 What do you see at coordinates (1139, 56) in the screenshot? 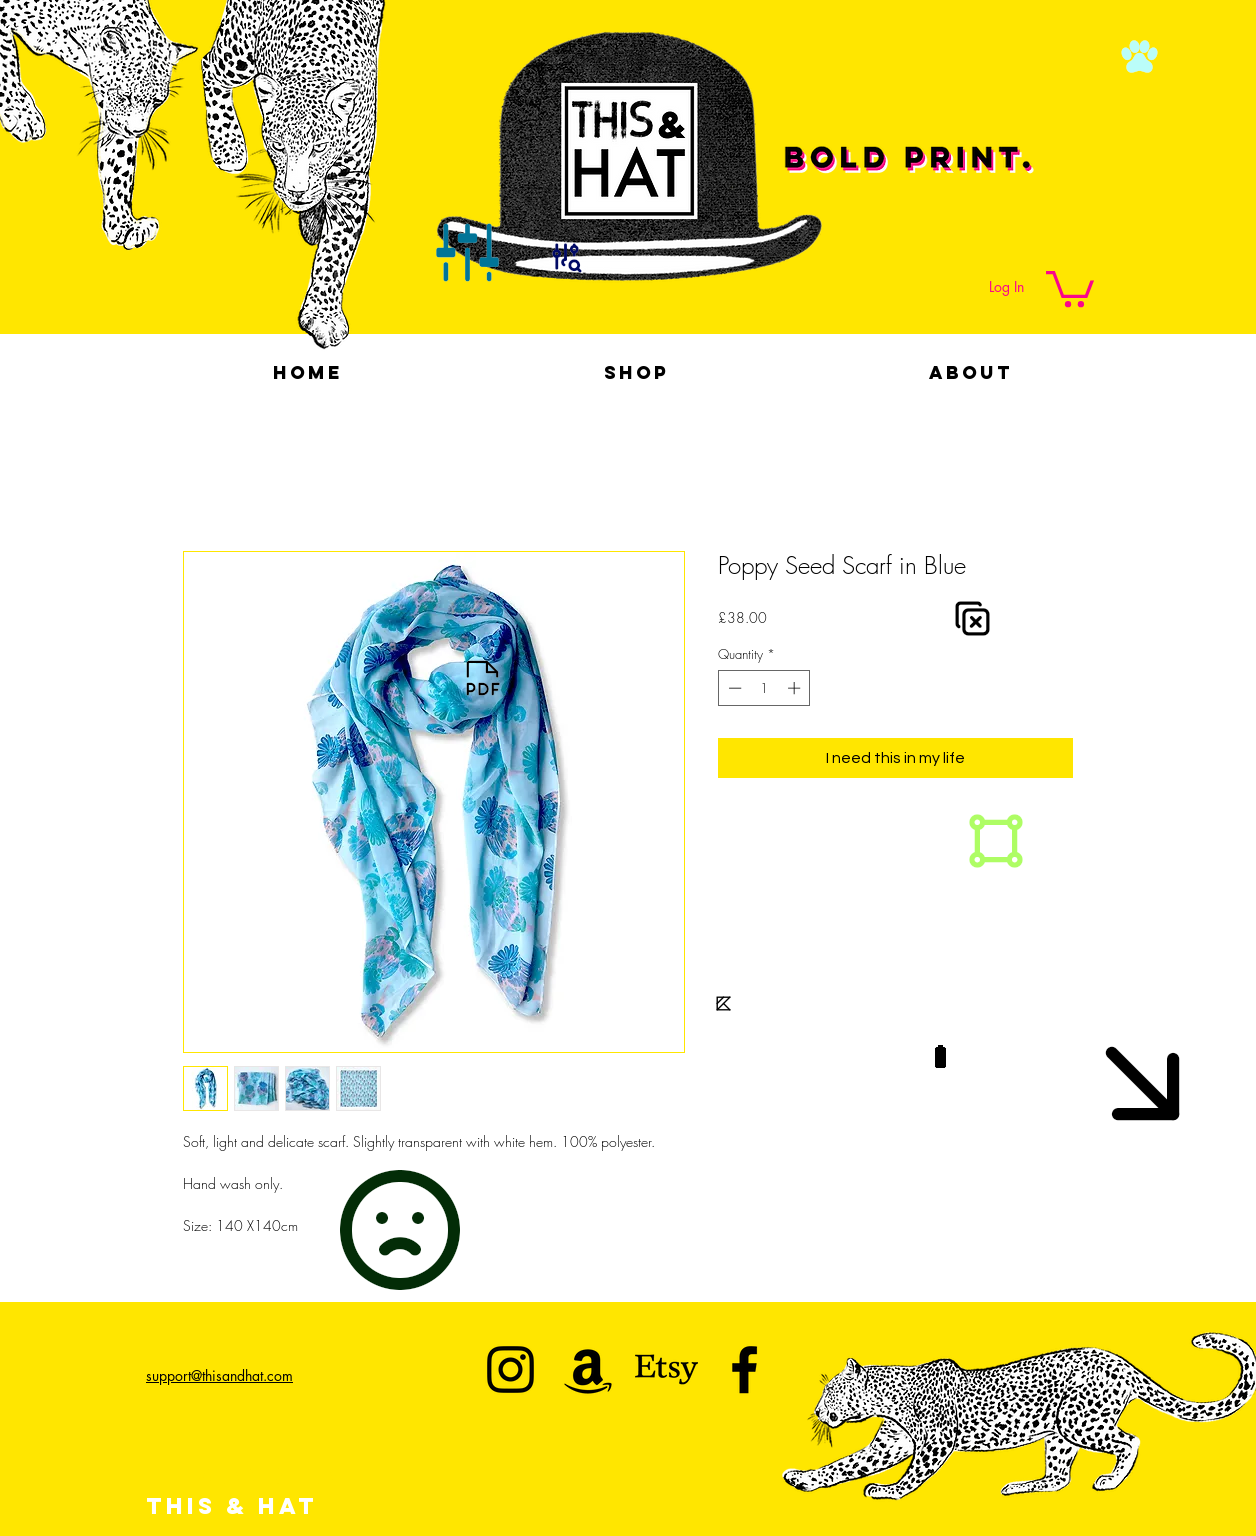
I see `access pet-related features or settings` at bounding box center [1139, 56].